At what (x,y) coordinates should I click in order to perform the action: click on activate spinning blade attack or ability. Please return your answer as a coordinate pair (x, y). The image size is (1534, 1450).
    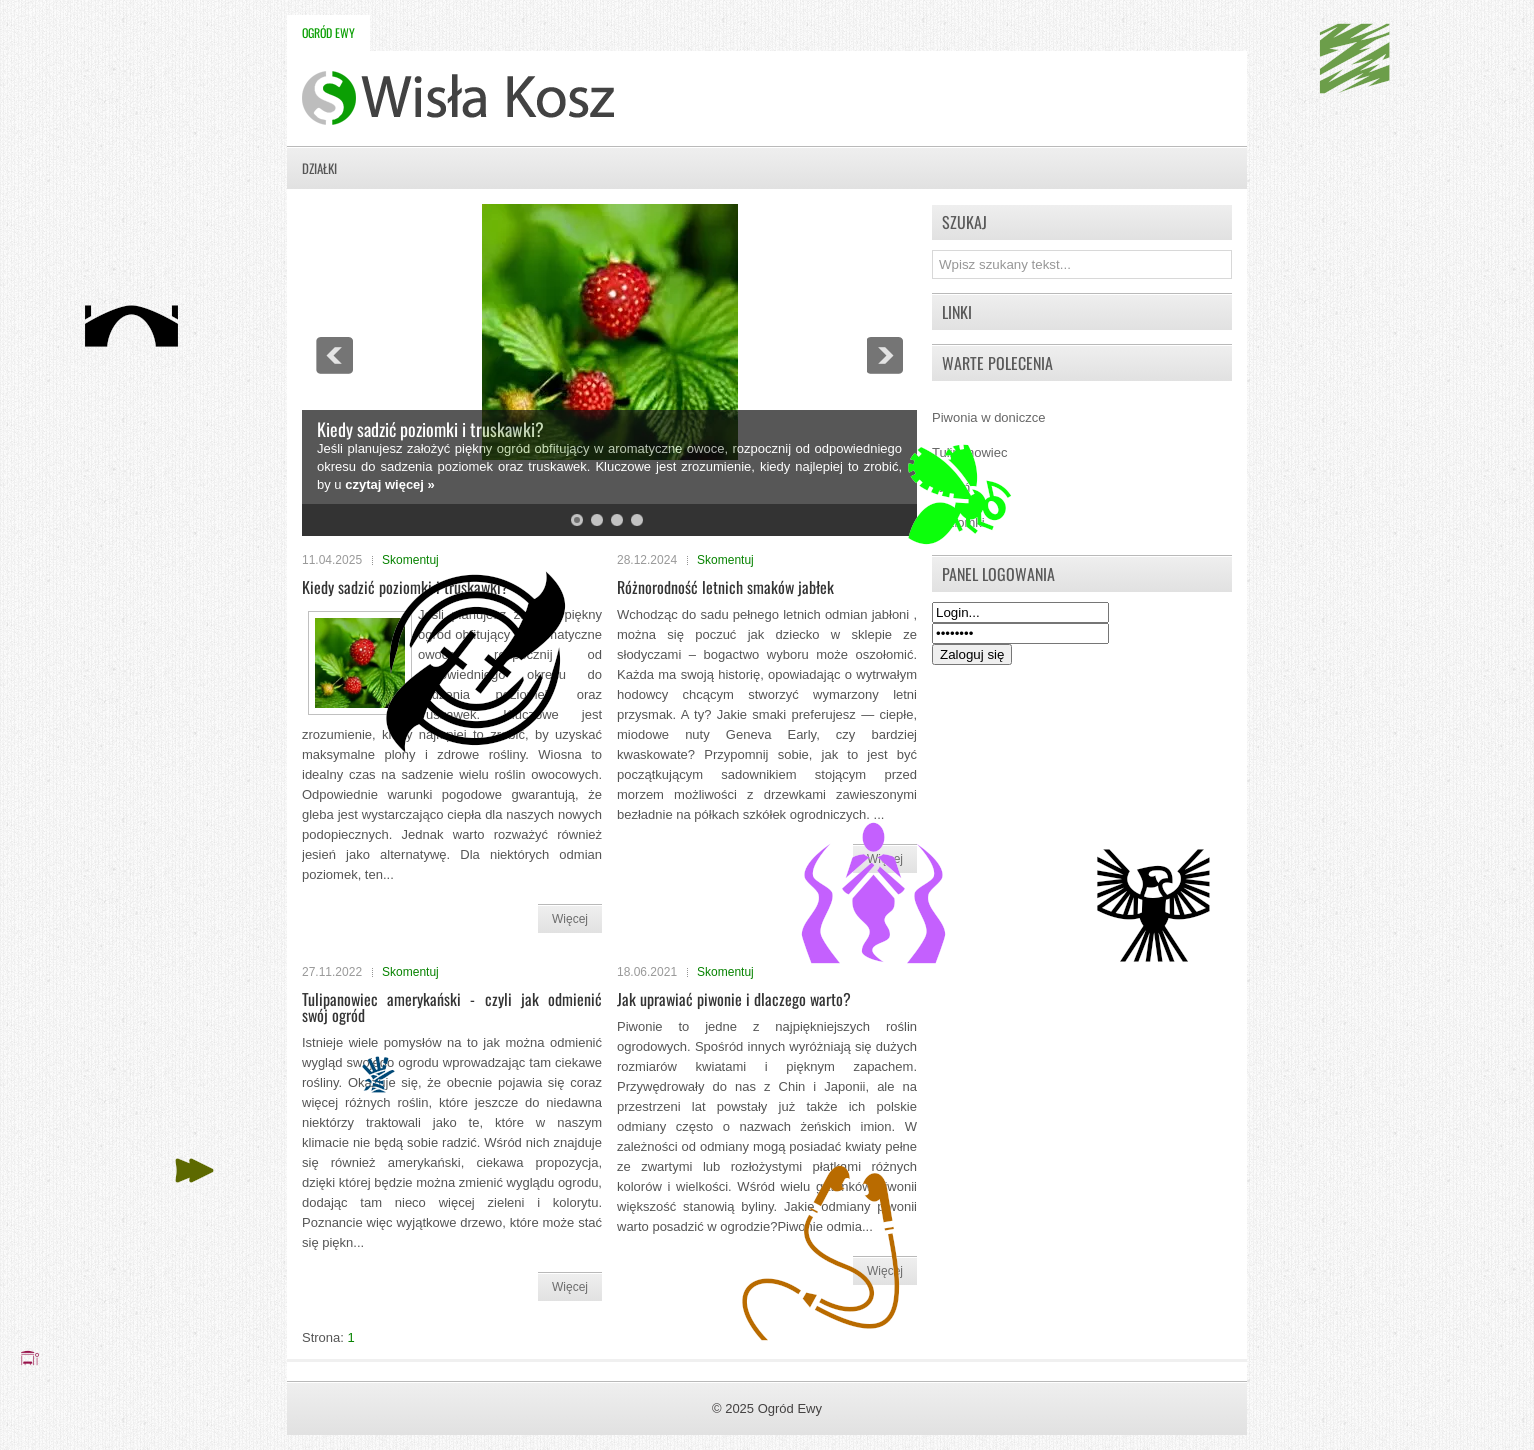
    Looking at the image, I should click on (476, 662).